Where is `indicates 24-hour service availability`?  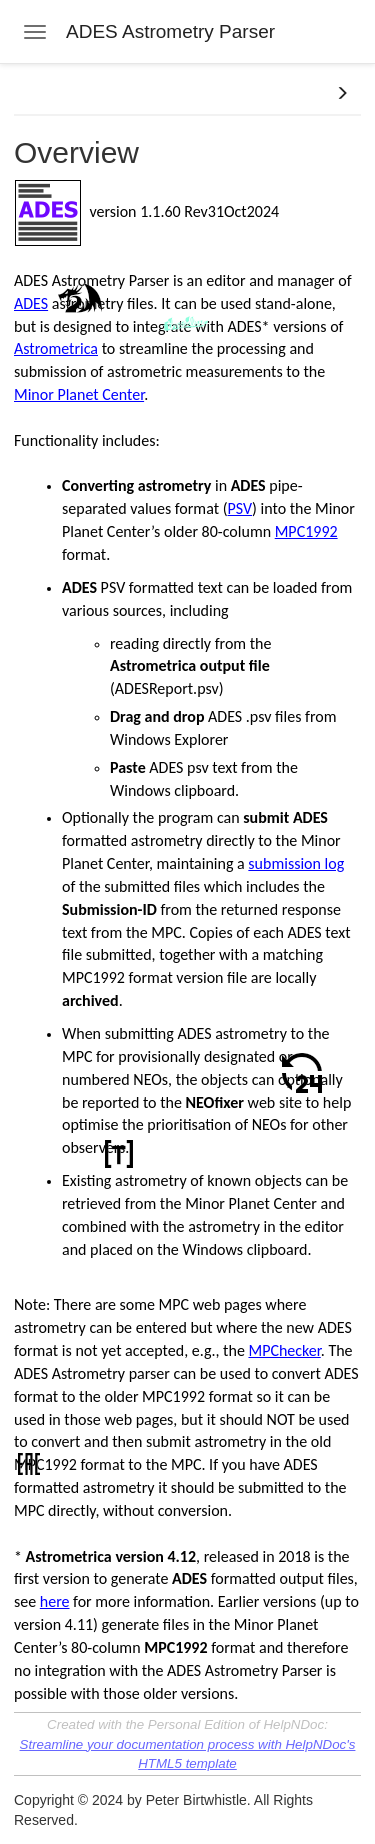 indicates 24-hour service availability is located at coordinates (302, 1073).